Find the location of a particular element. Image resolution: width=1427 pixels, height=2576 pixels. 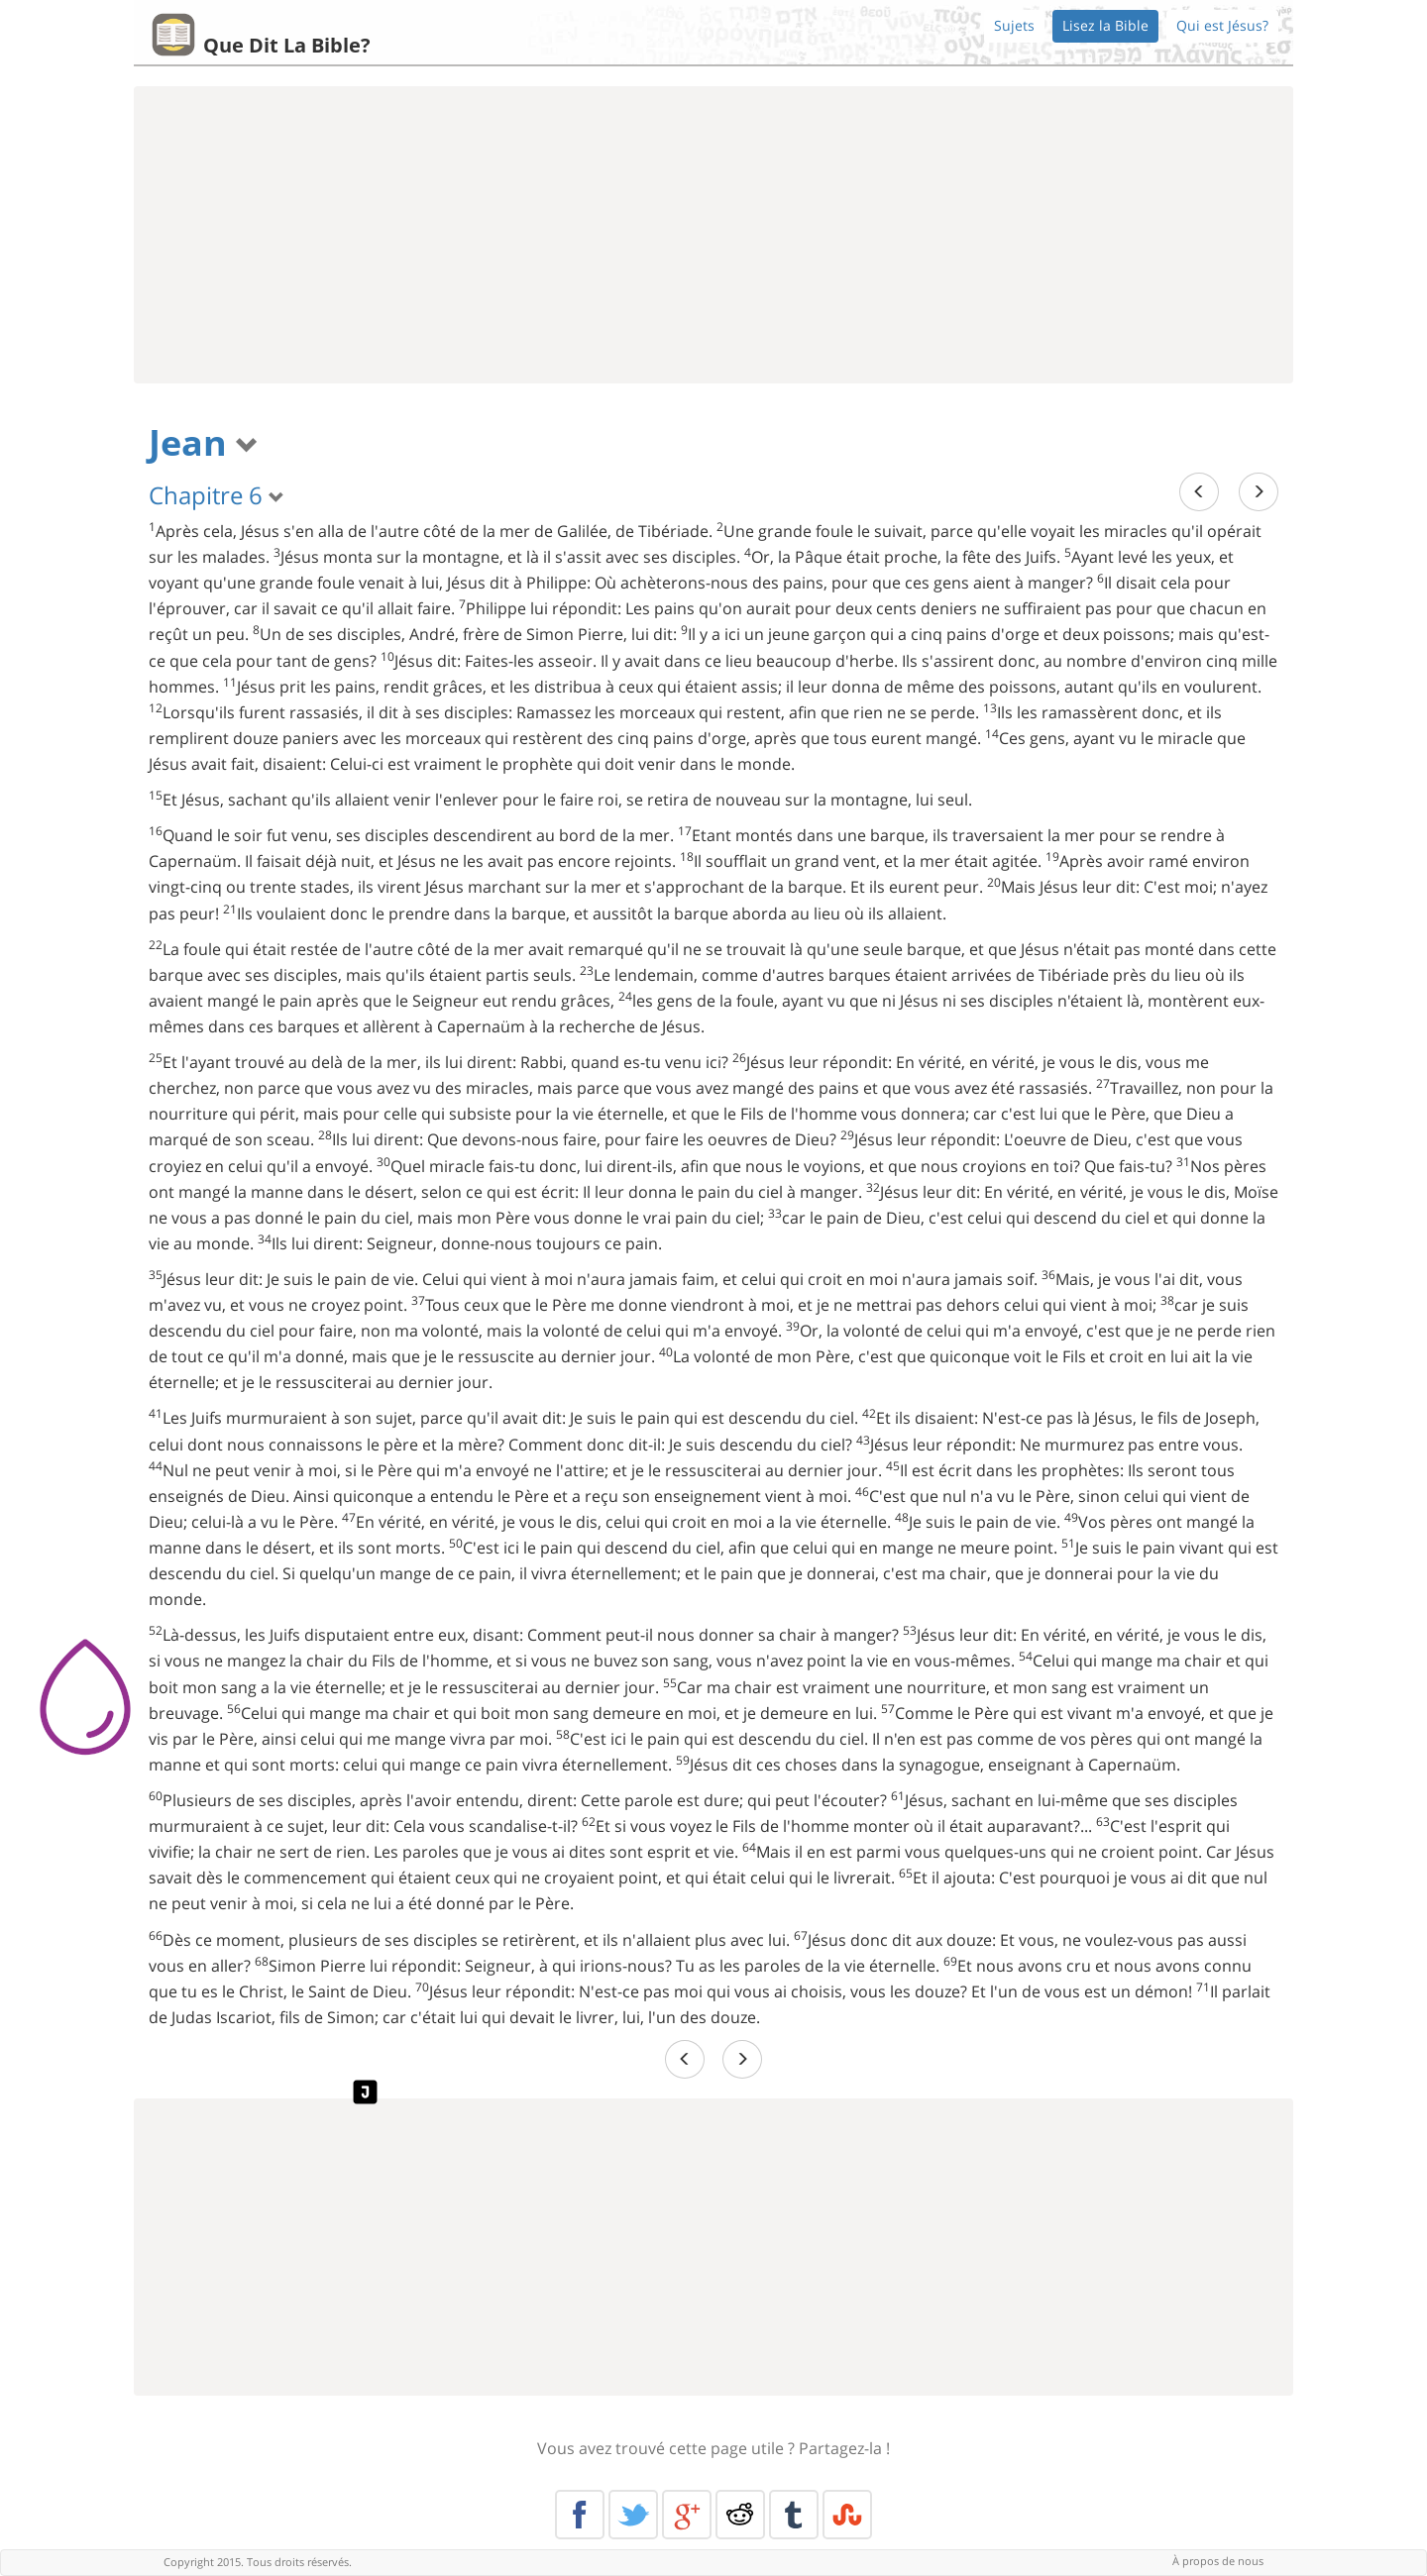

indicates items or sections starting with the letter J is located at coordinates (365, 2092).